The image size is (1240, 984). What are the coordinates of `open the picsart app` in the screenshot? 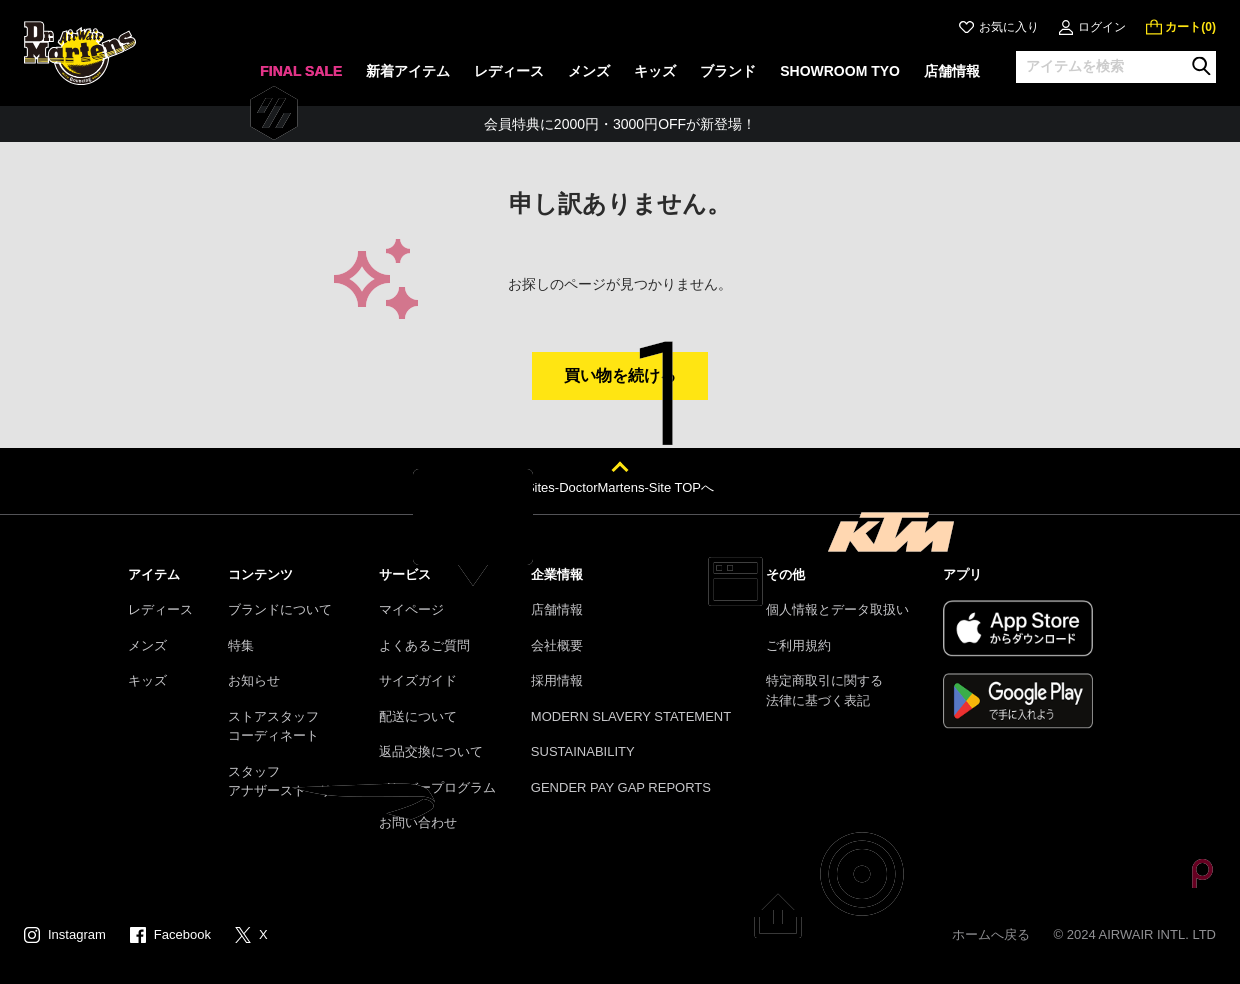 It's located at (1202, 873).